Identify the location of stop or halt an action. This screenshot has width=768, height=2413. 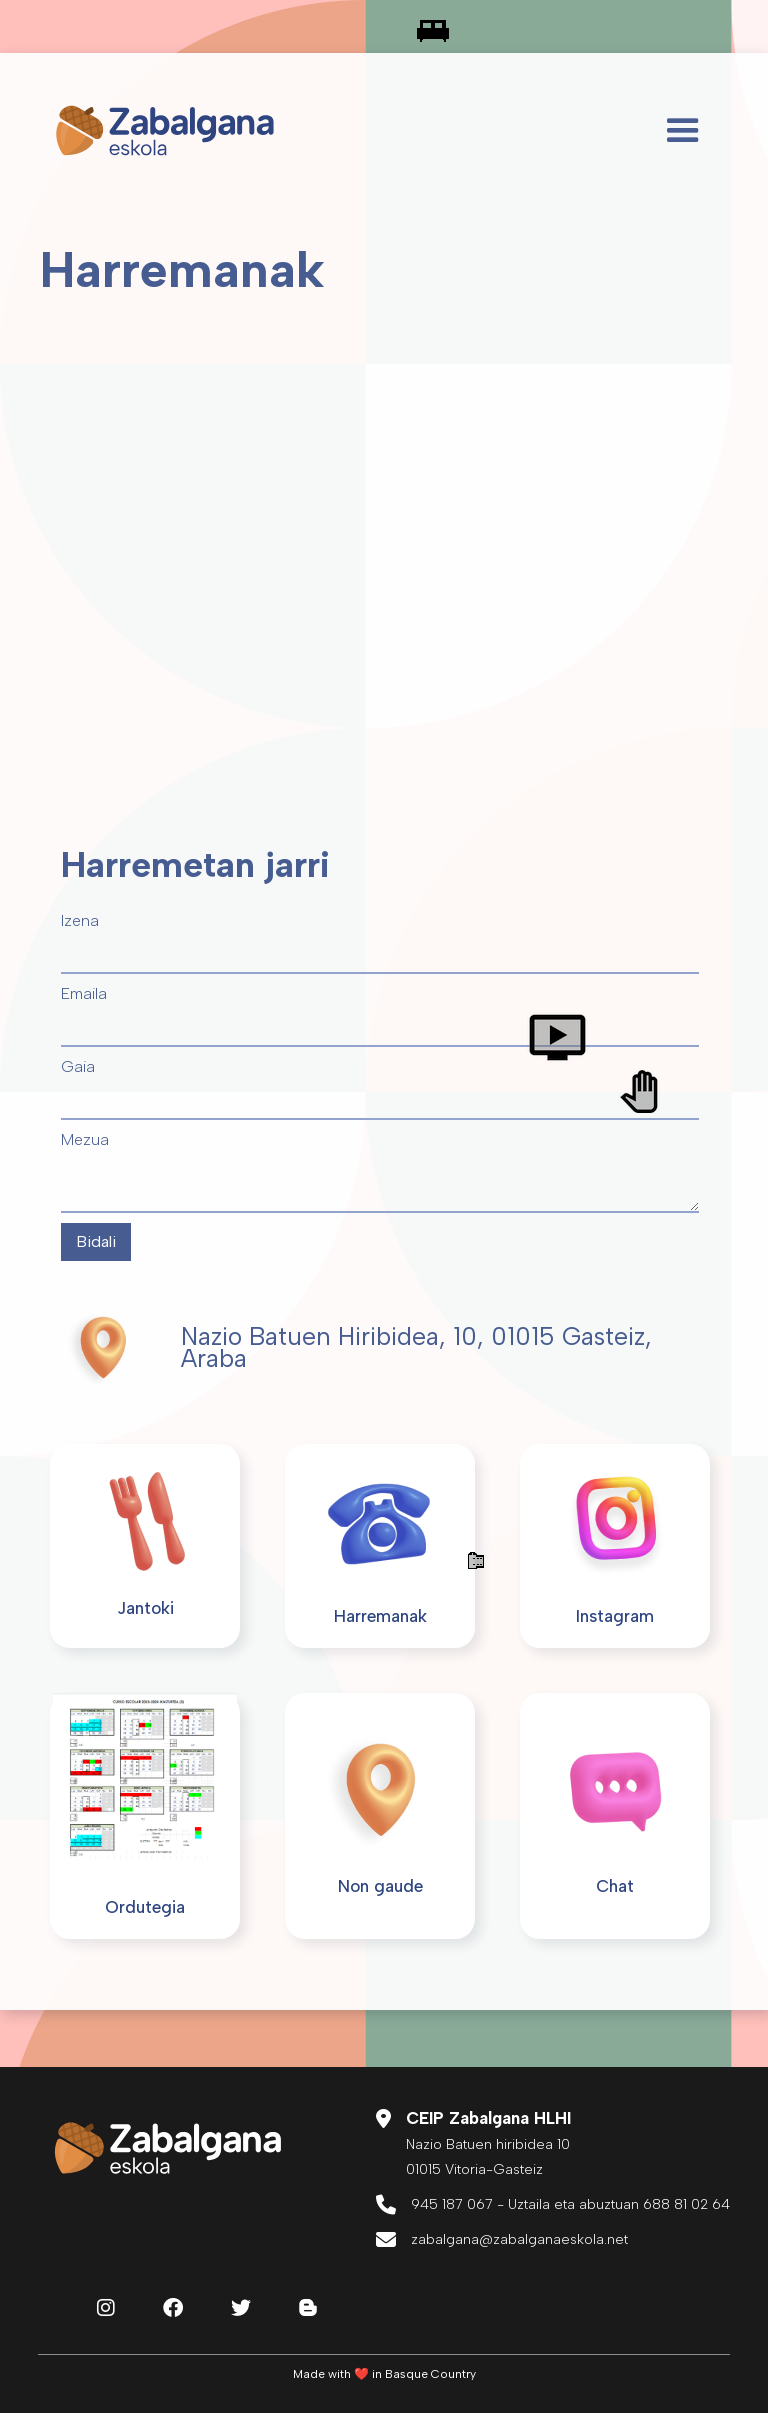
(639, 1091).